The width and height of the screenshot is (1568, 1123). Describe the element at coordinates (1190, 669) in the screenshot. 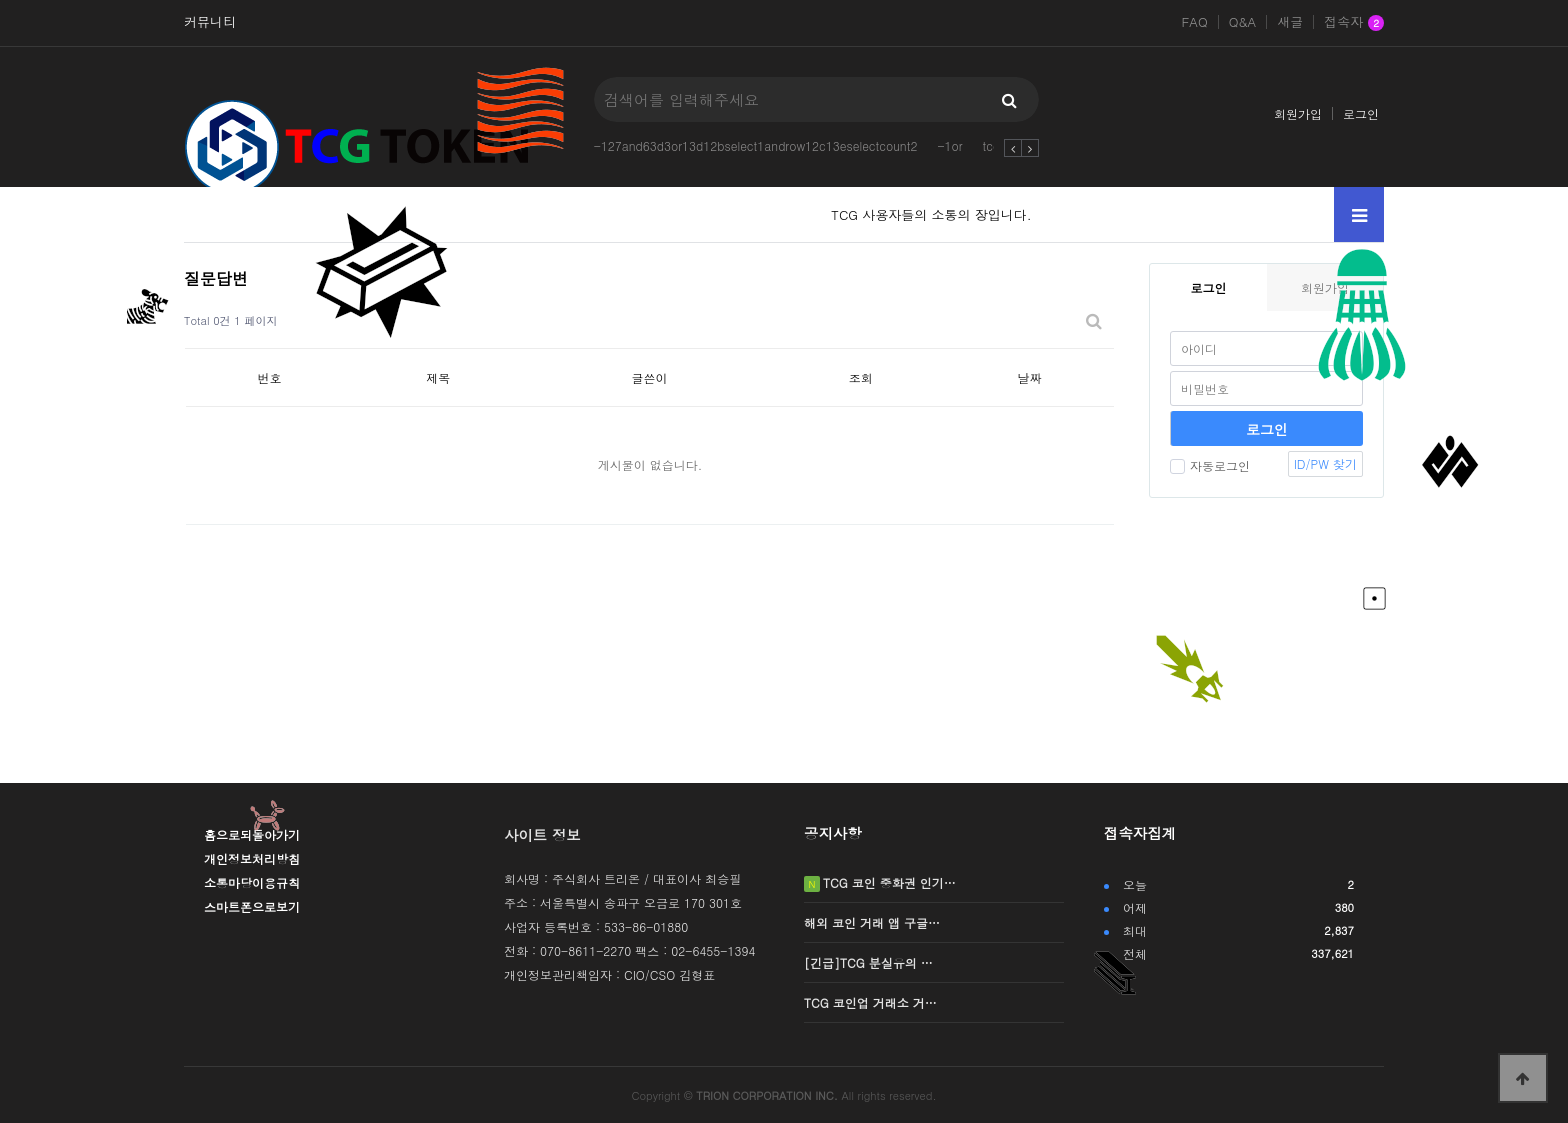

I see `activate afterburner or boost ability` at that location.